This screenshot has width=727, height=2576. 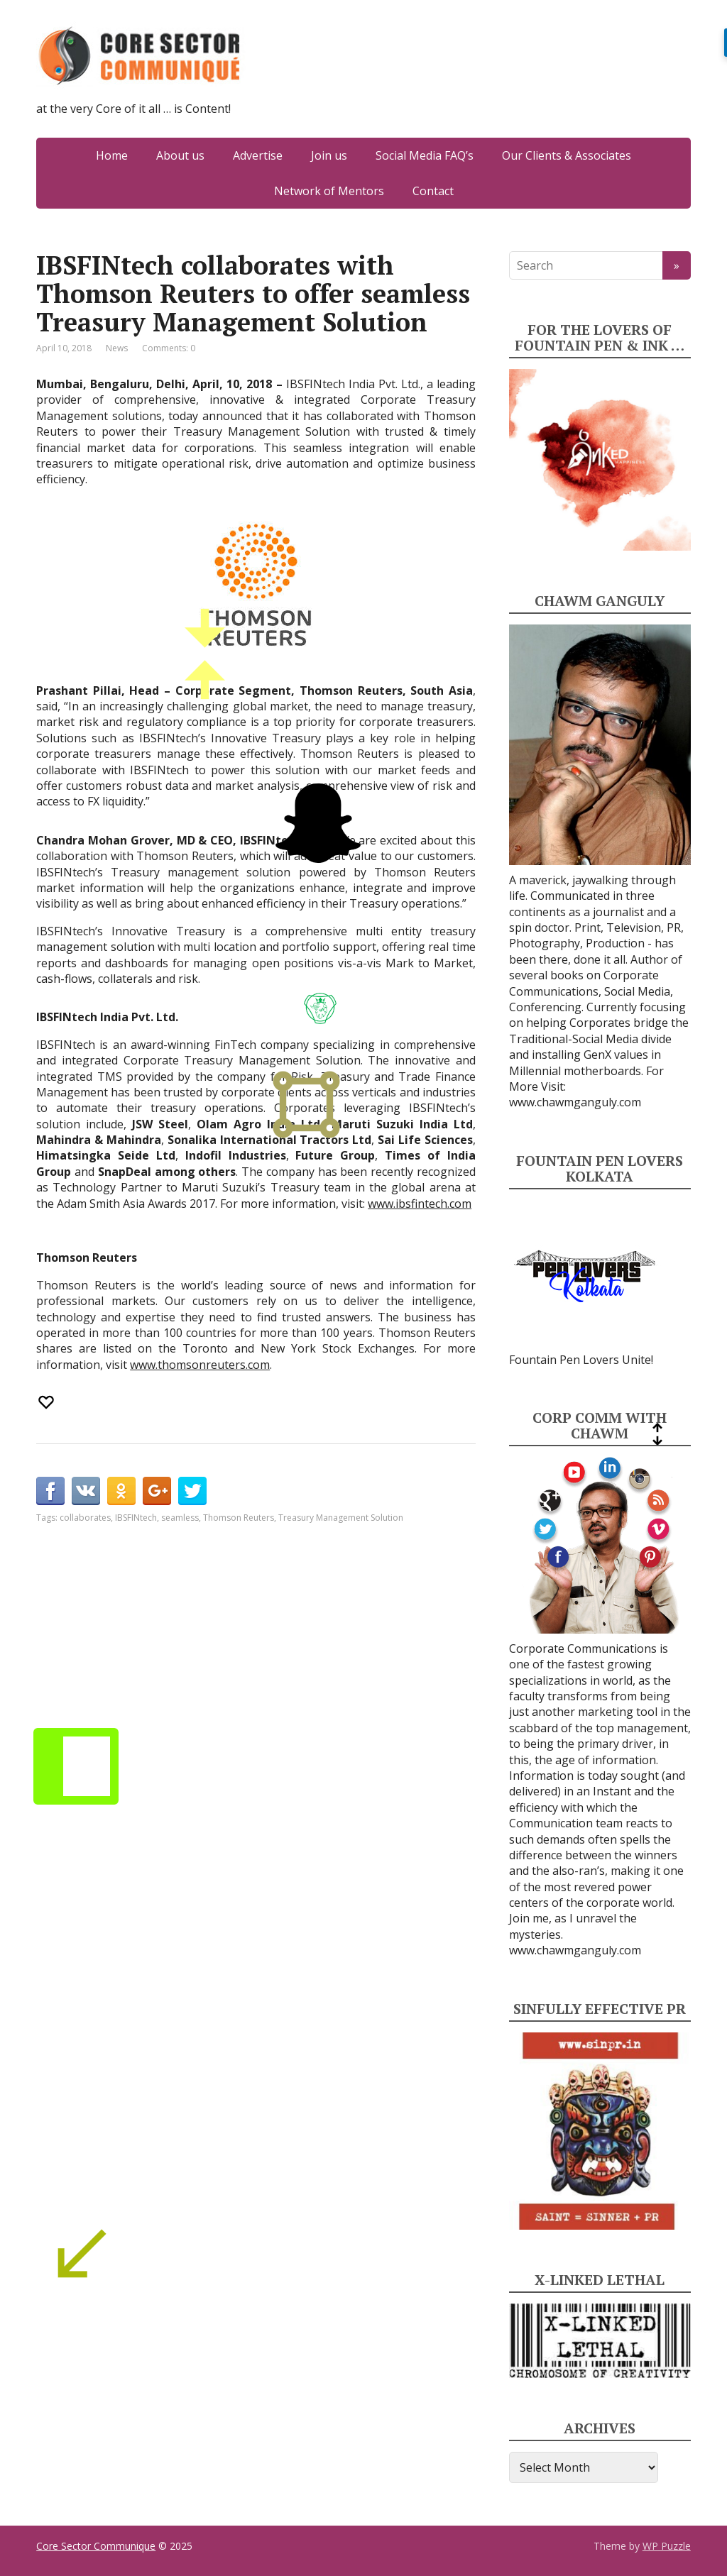 I want to click on navigate back and down in a hierarchy, so click(x=81, y=2255).